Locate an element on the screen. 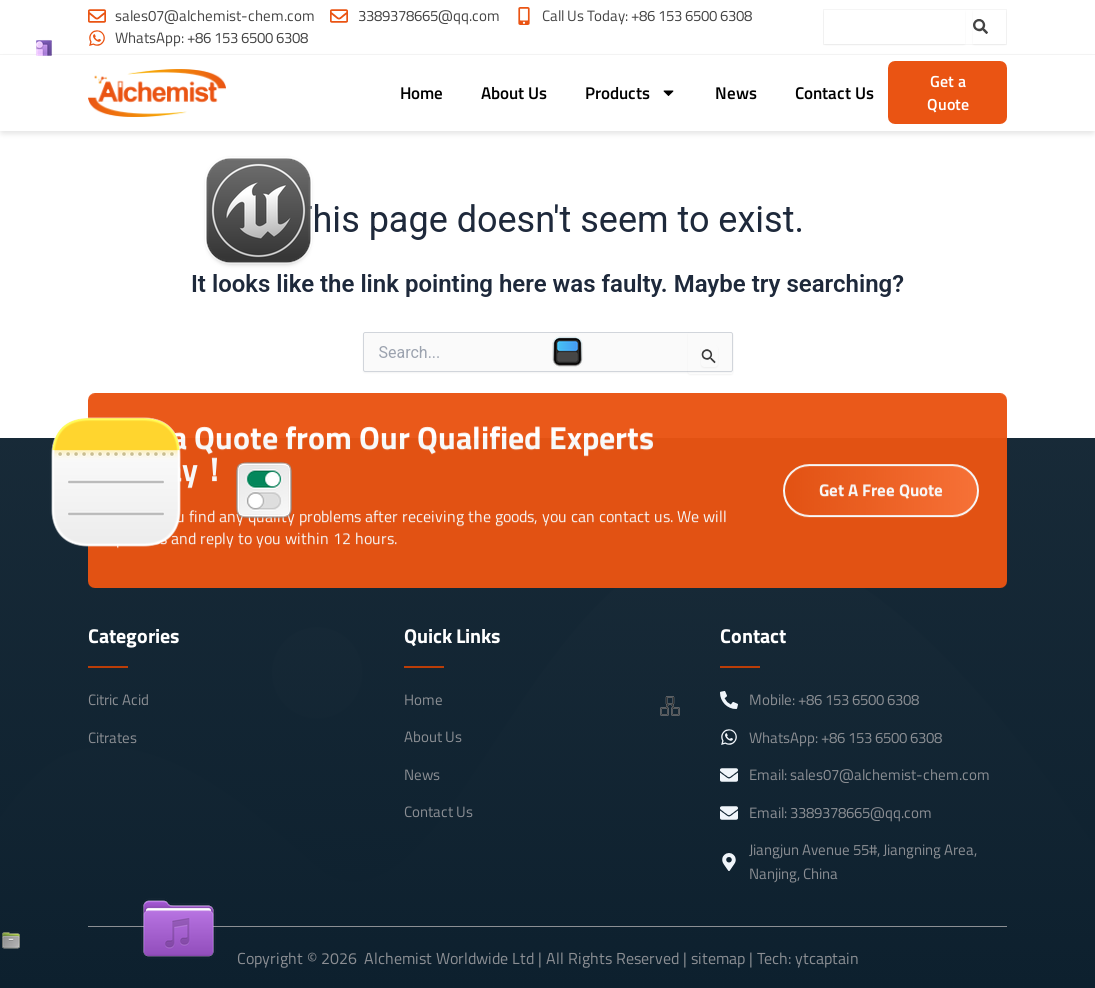  open gnome tweaks to customize desktop settings is located at coordinates (264, 490).